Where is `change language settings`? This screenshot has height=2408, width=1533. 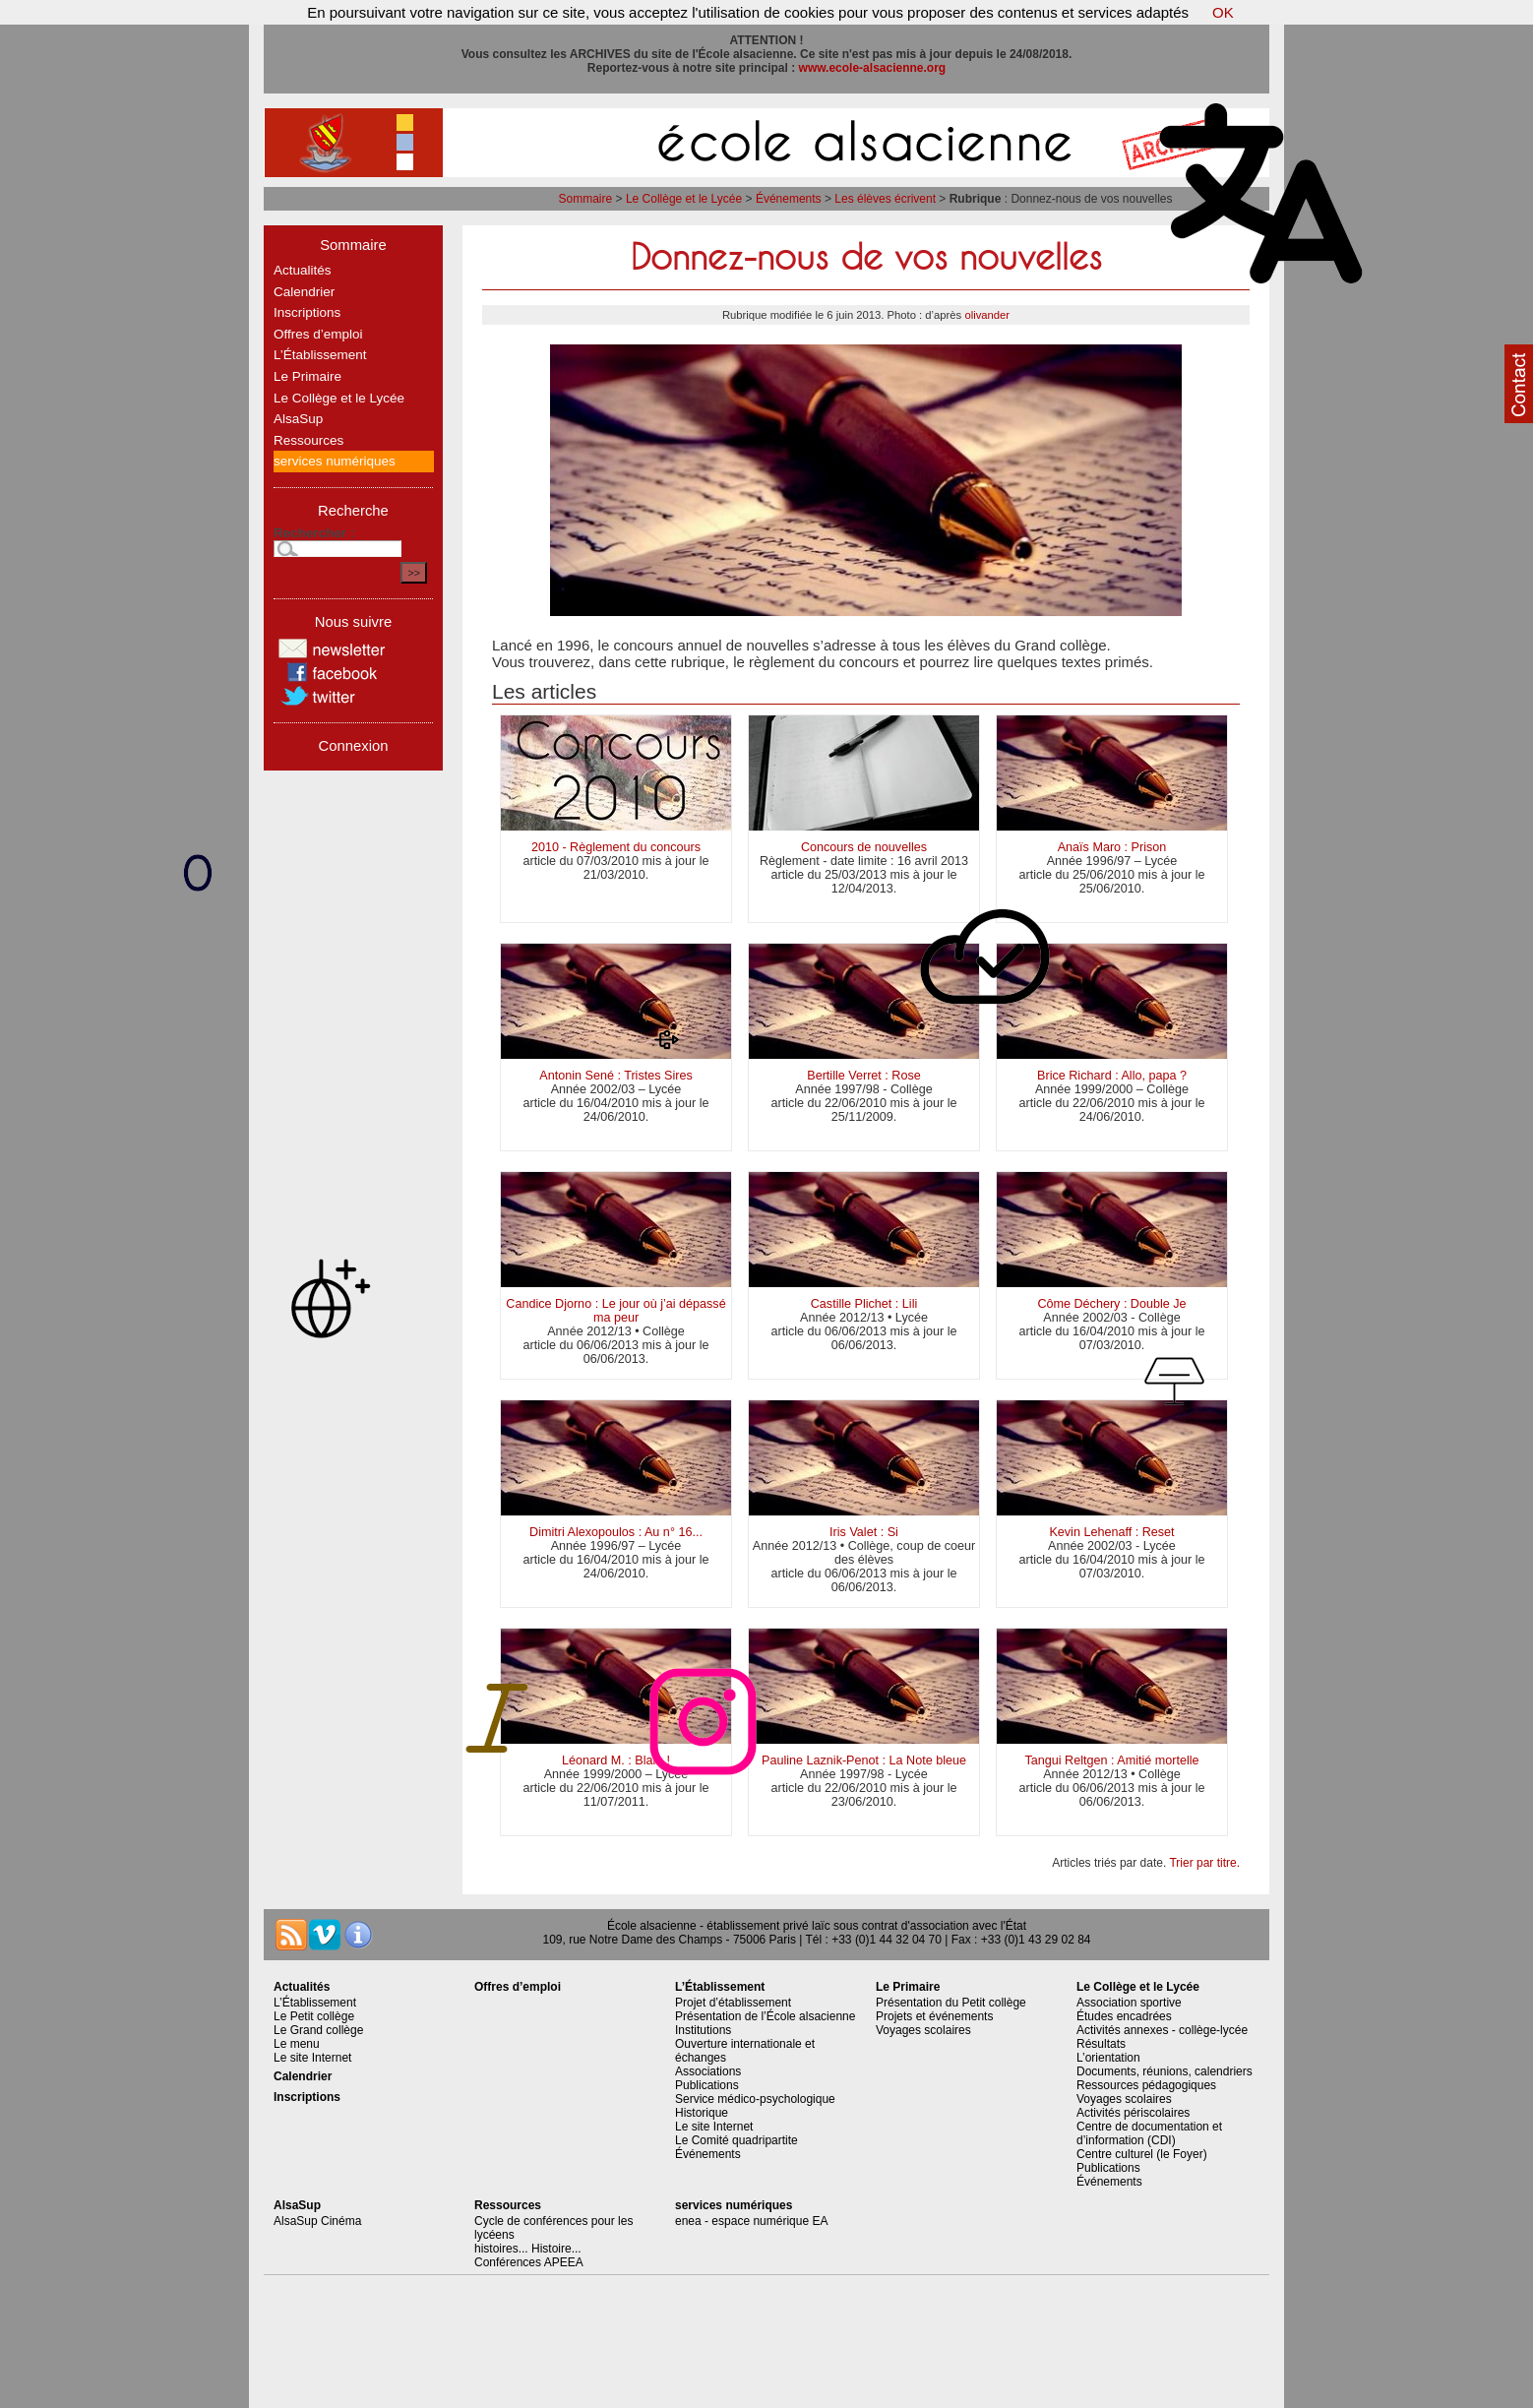
change language settings is located at coordinates (1260, 193).